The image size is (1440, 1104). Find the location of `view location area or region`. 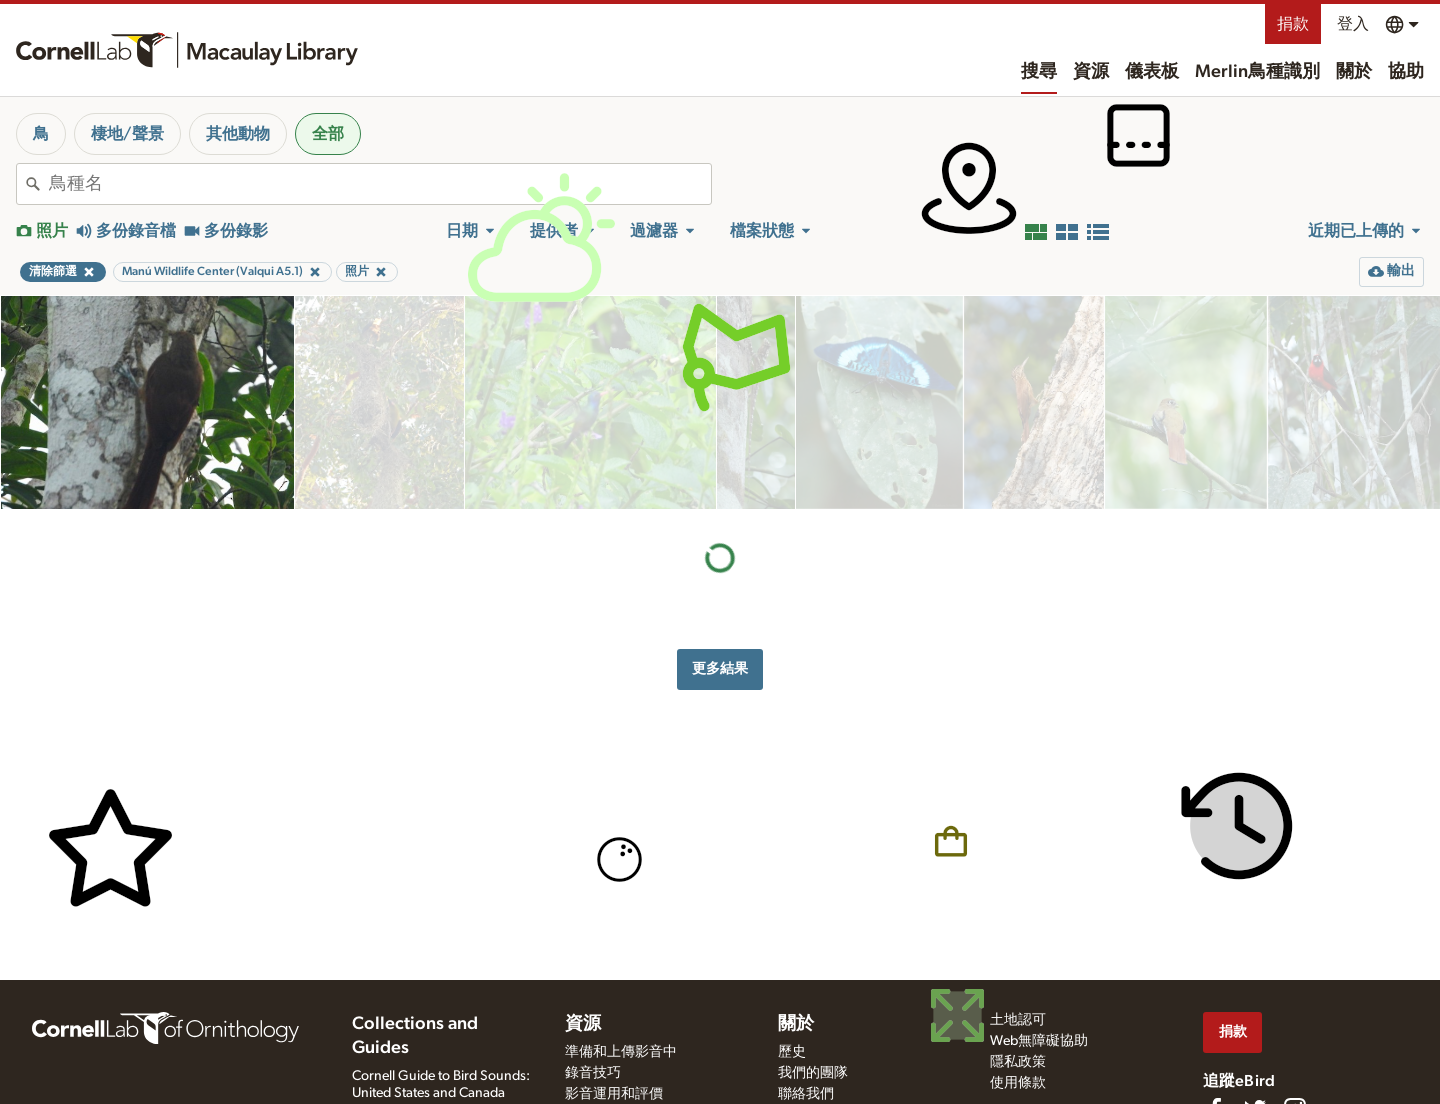

view location area or region is located at coordinates (969, 190).